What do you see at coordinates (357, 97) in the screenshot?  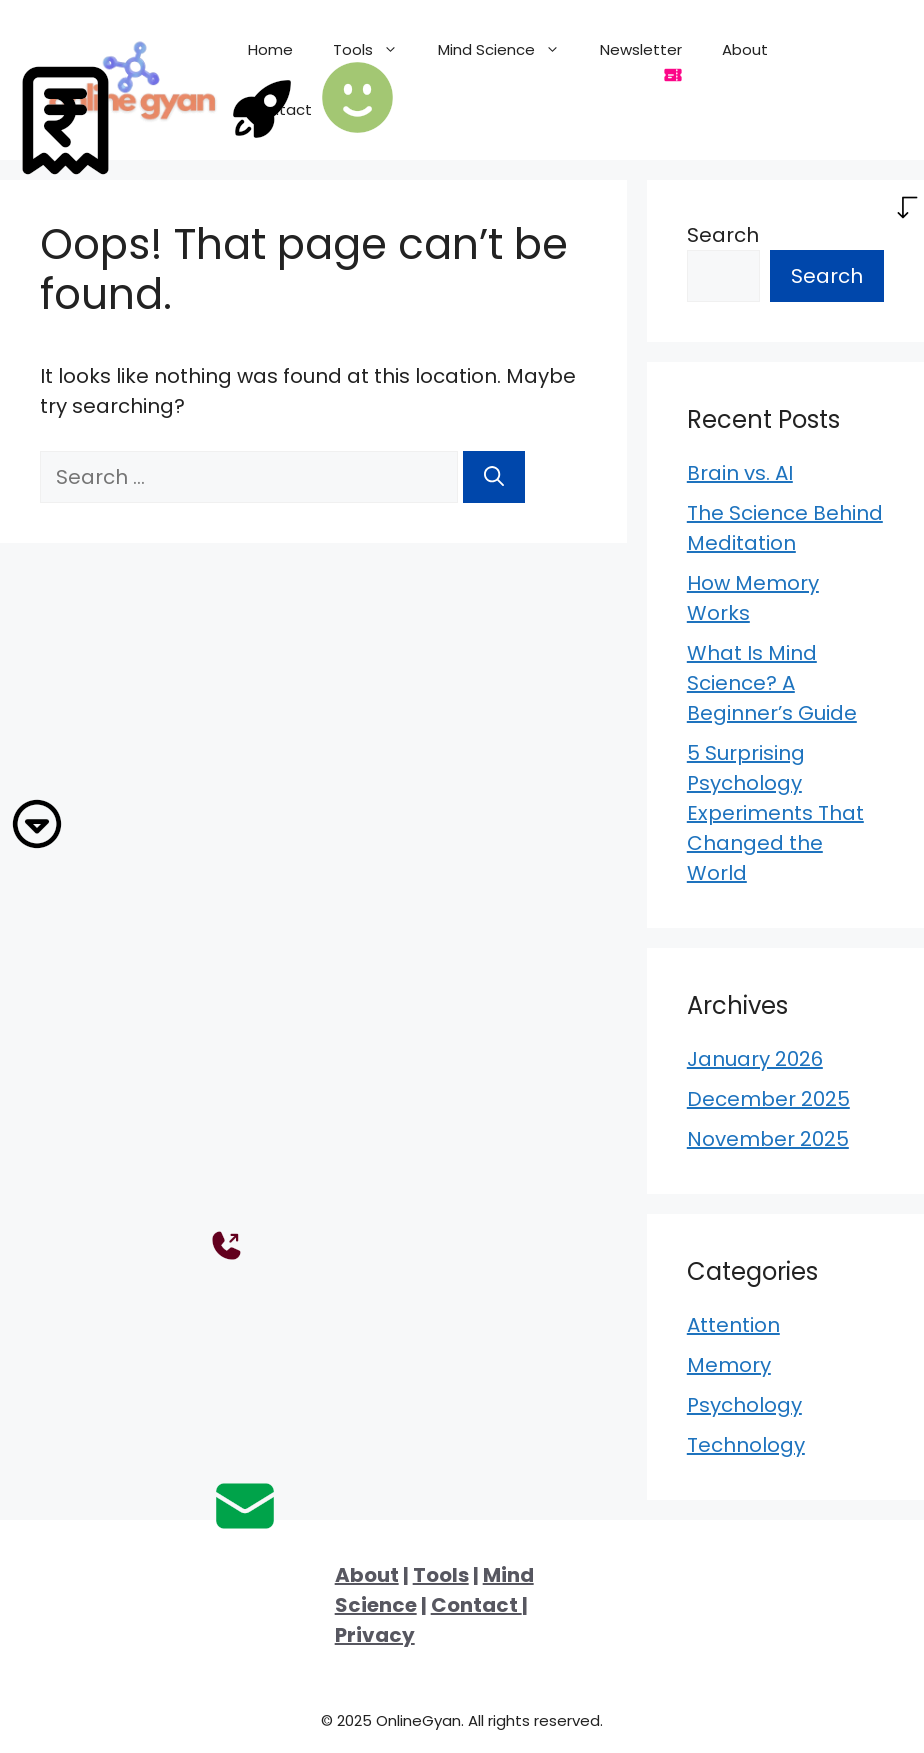 I see `add an emoji or reaction` at bounding box center [357, 97].